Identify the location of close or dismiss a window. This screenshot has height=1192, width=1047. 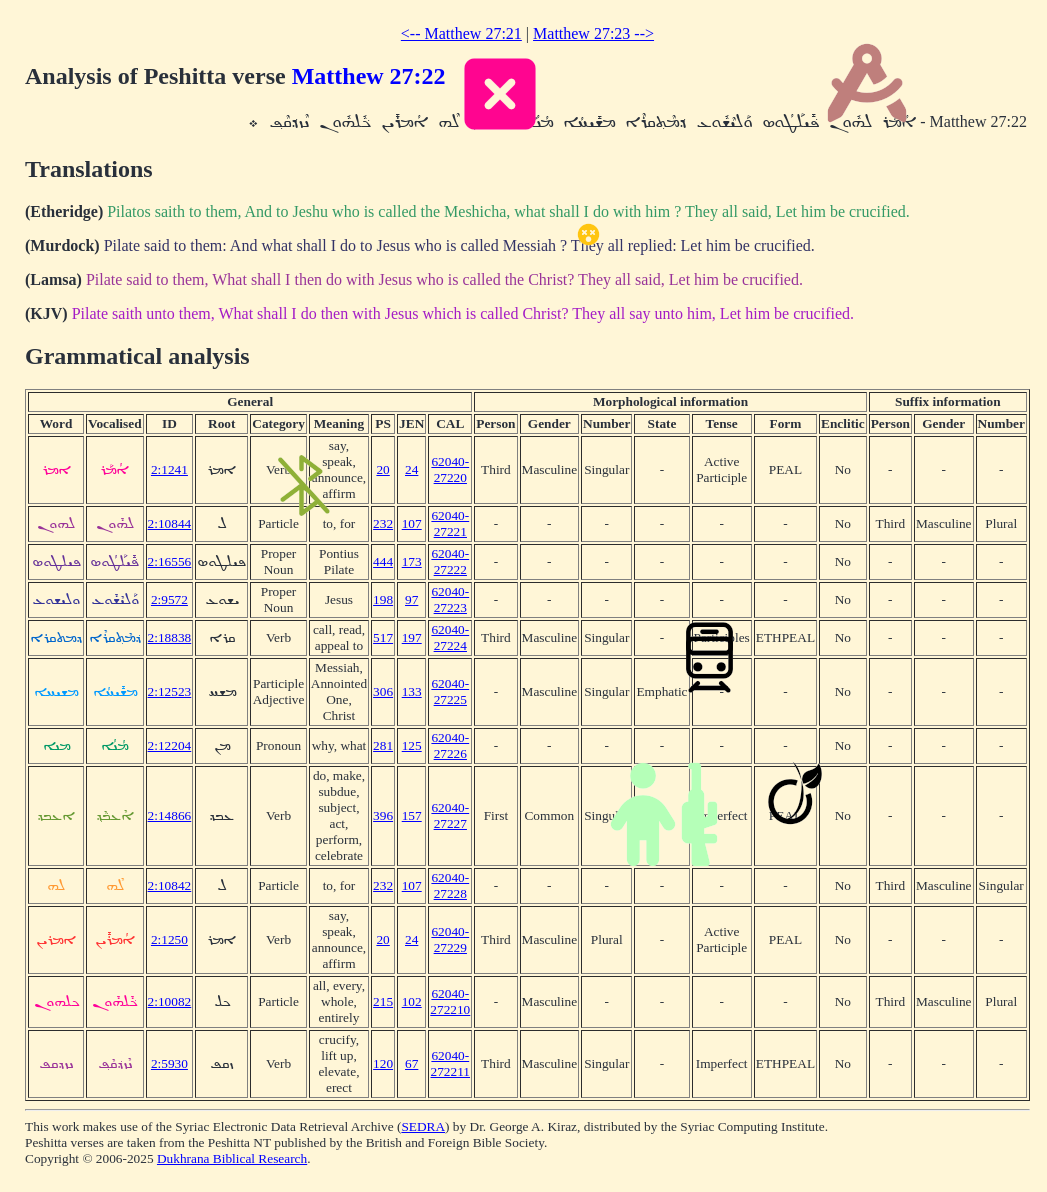
(500, 94).